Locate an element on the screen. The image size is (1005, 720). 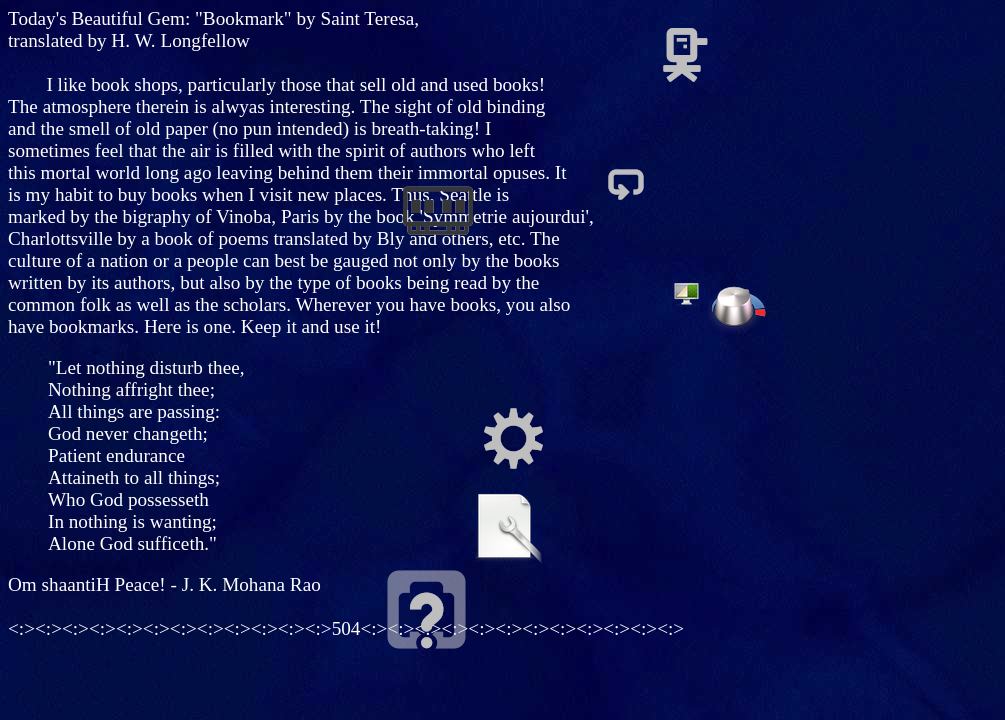
indicates a memory module or RAM component is located at coordinates (438, 213).